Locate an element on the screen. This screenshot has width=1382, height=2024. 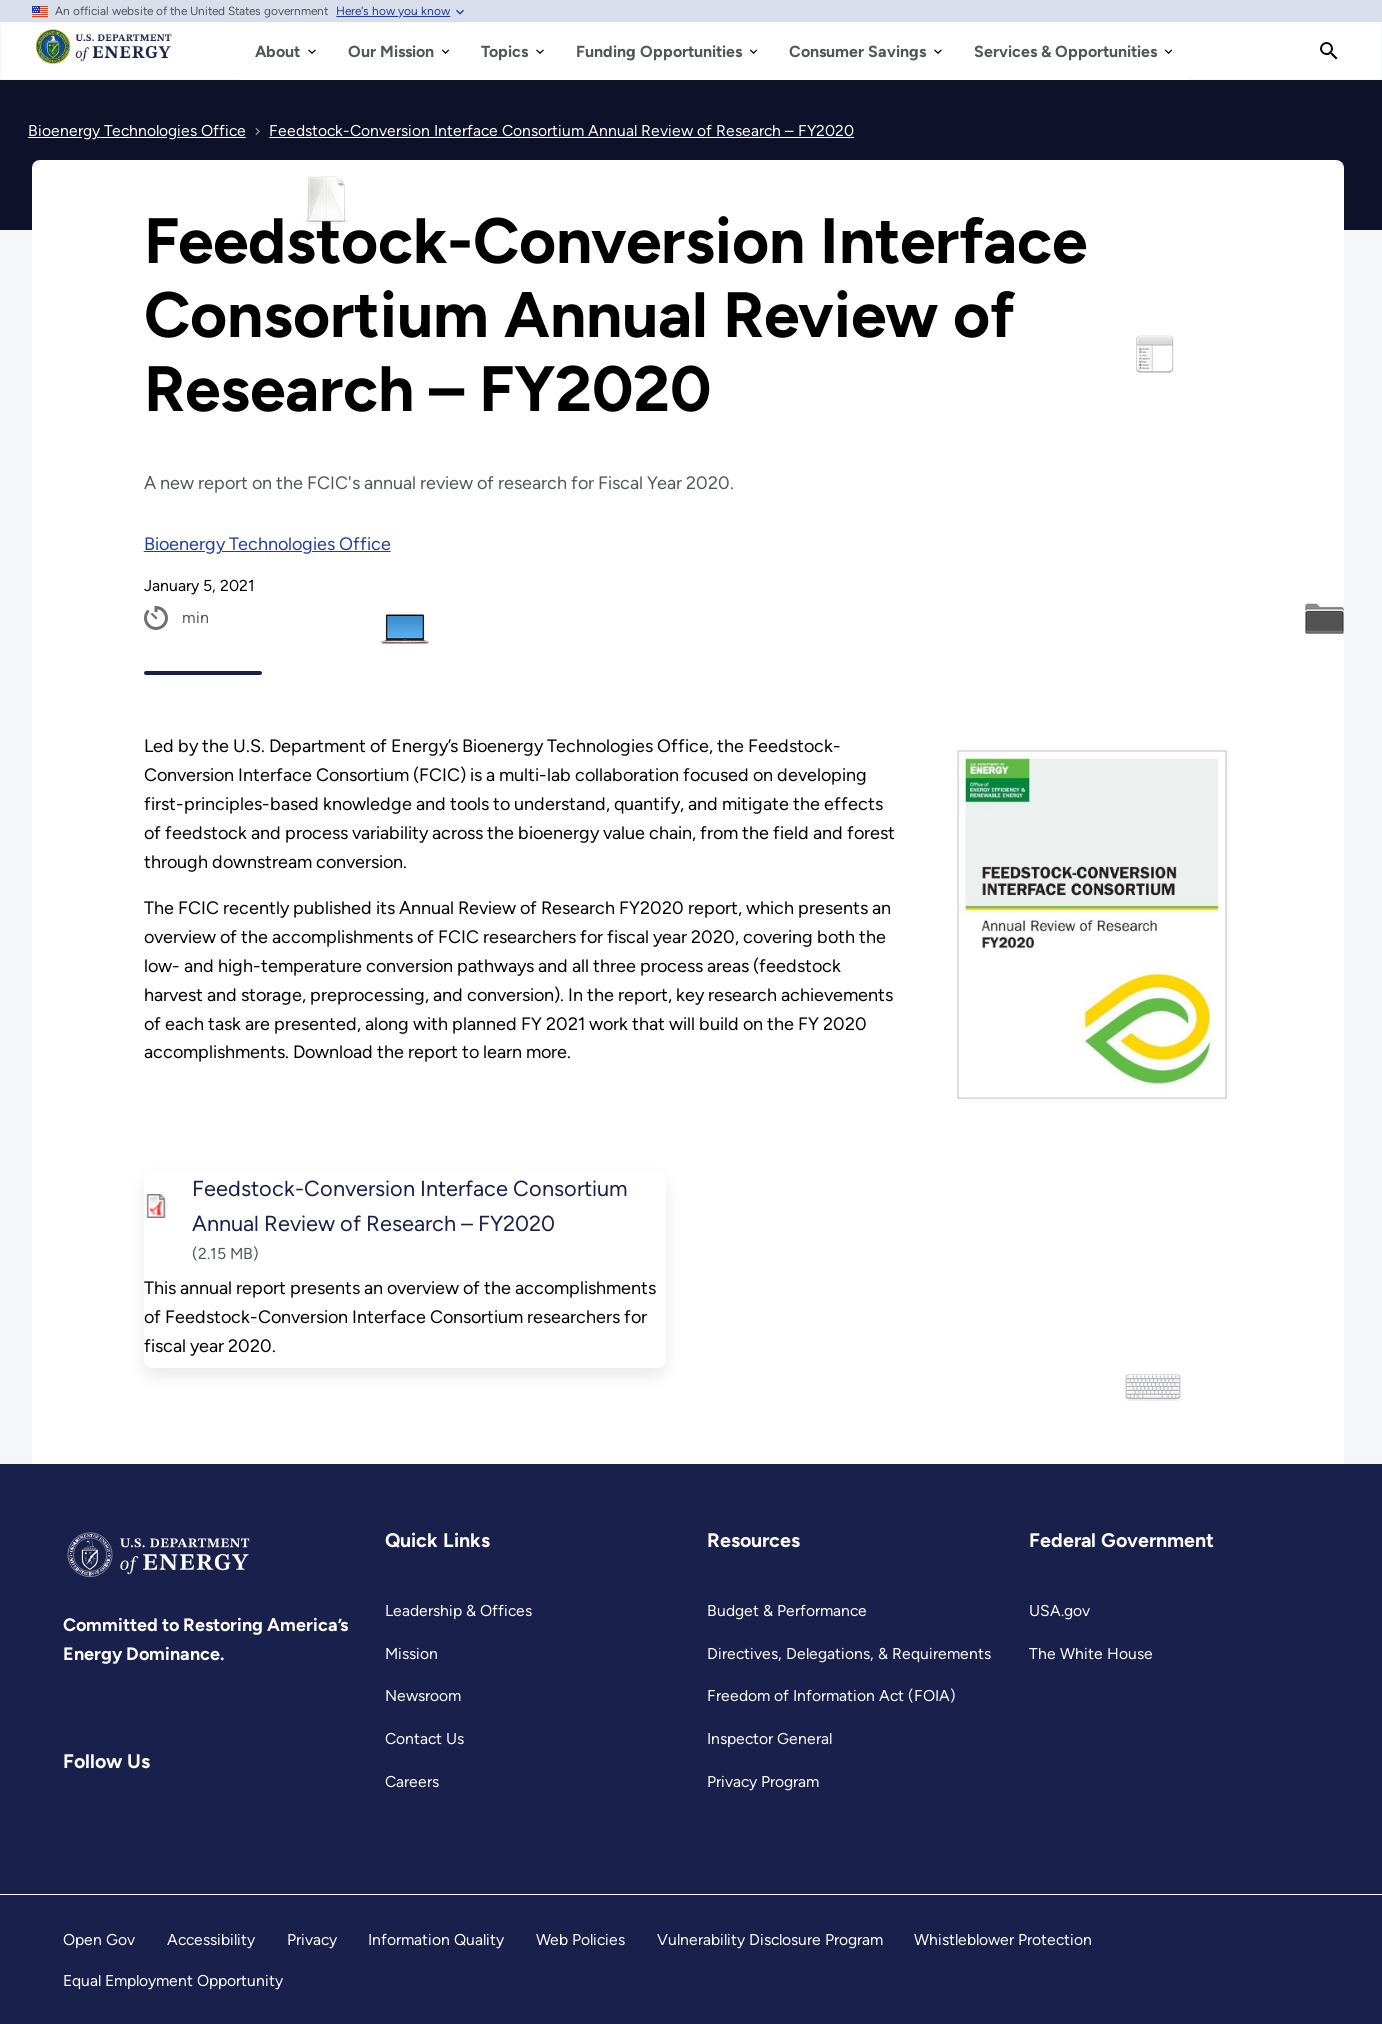
selected folder in mail sidebar is located at coordinates (1324, 618).